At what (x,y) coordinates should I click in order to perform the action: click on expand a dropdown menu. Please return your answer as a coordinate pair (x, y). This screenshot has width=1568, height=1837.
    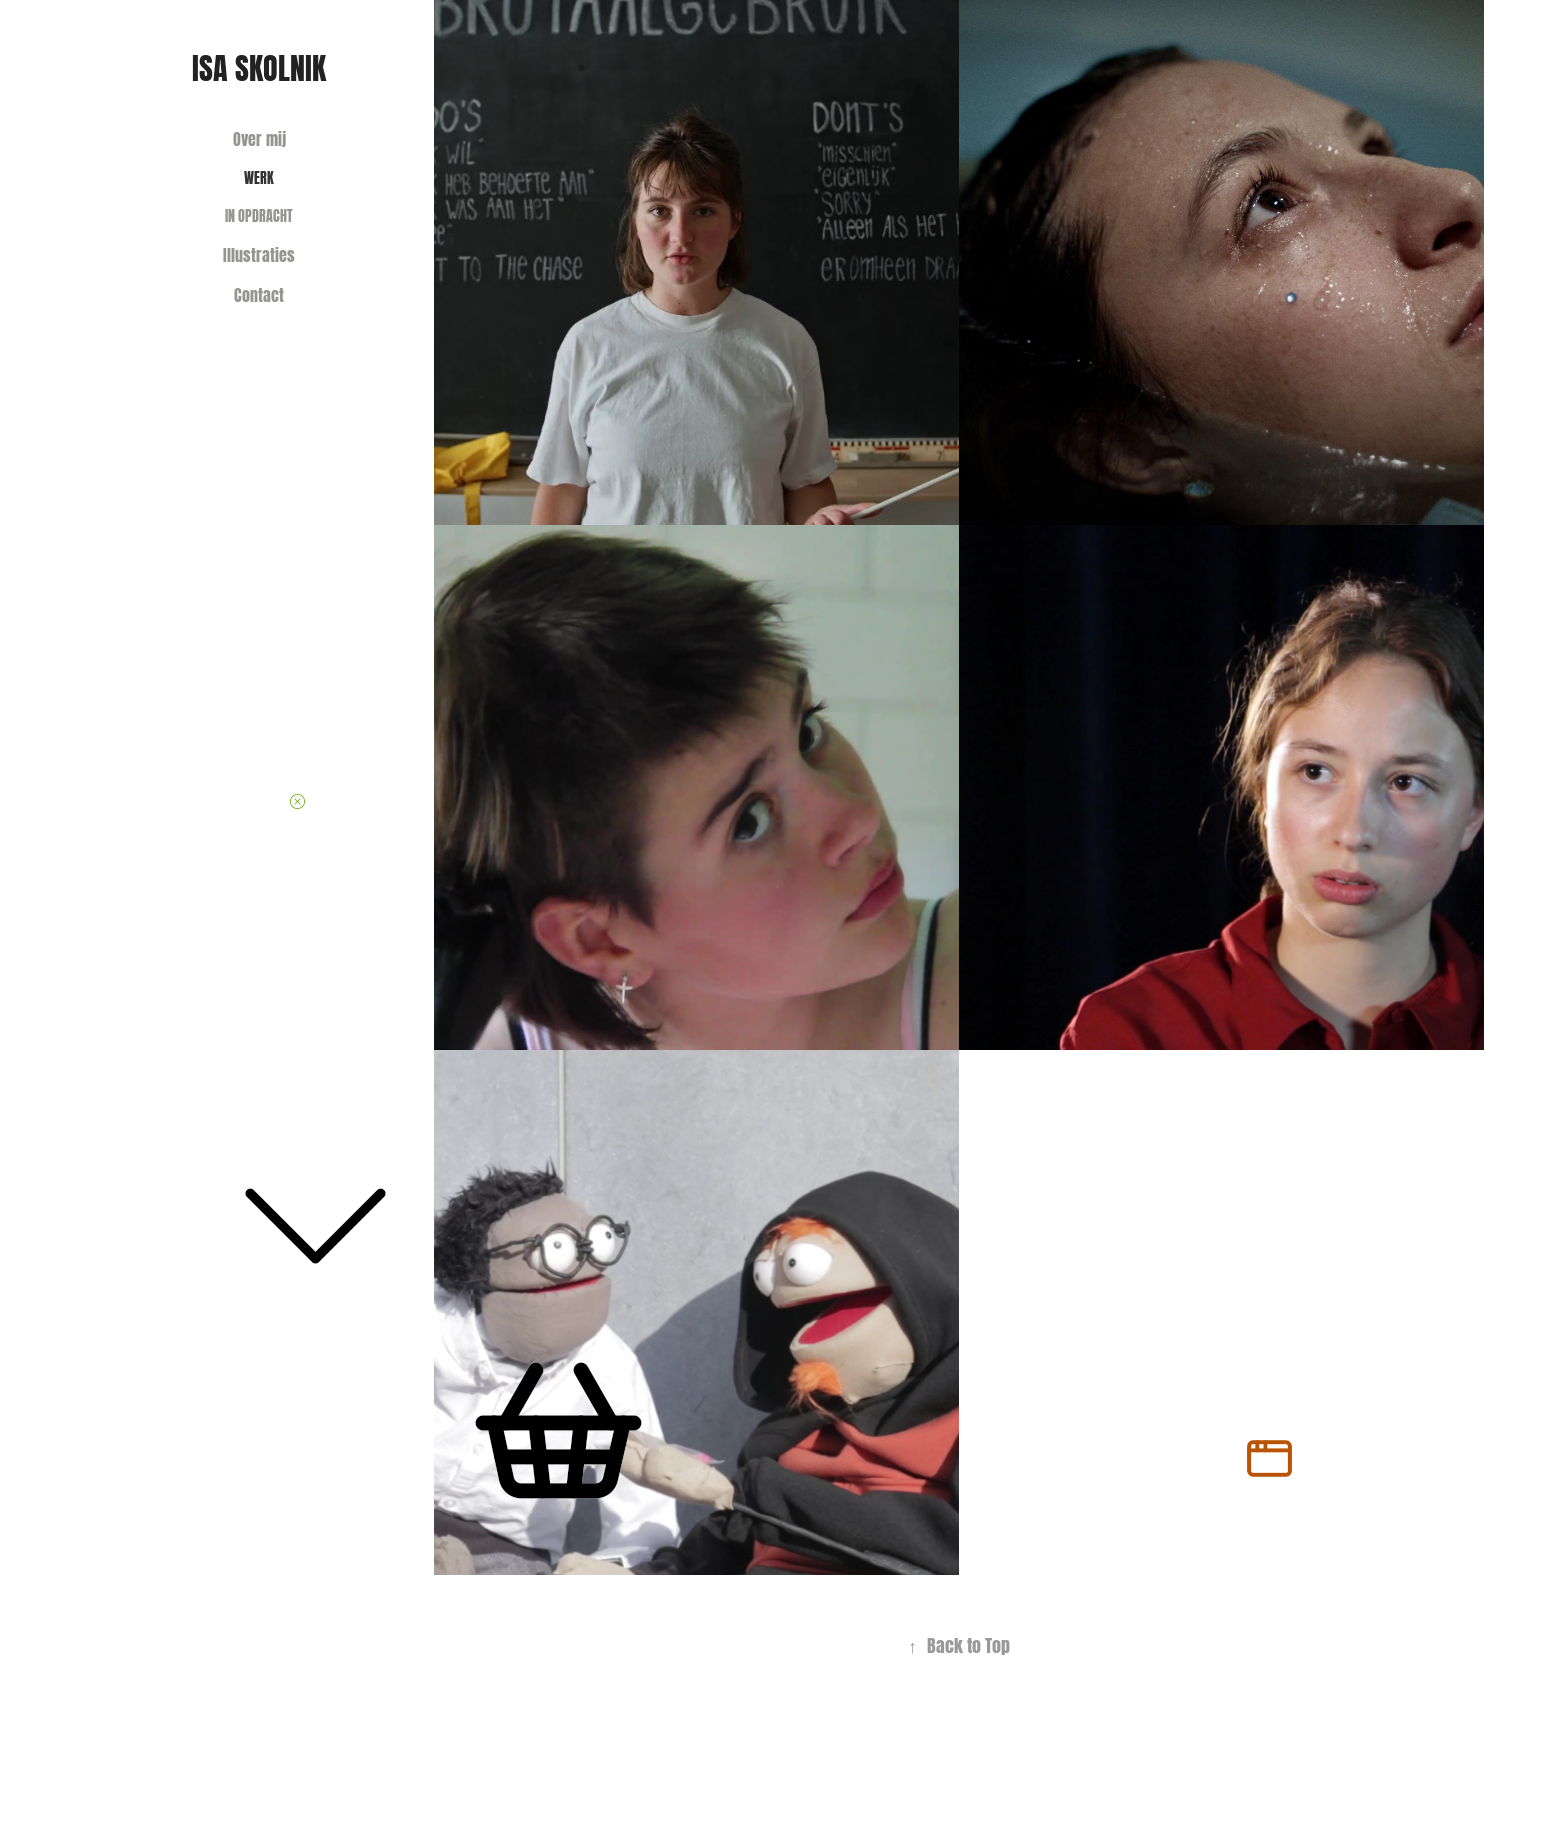
    Looking at the image, I should click on (315, 1219).